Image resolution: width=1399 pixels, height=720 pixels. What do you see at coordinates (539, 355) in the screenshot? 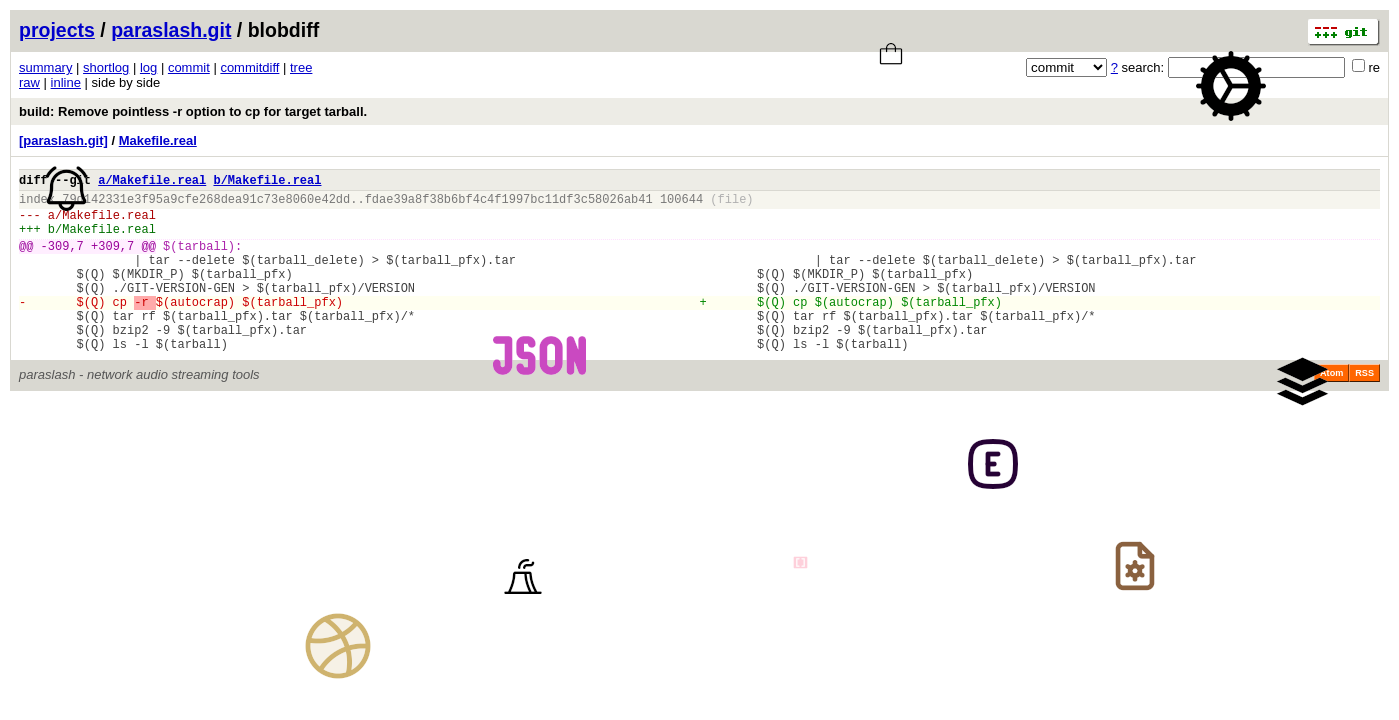
I see `view or edit JSON data` at bounding box center [539, 355].